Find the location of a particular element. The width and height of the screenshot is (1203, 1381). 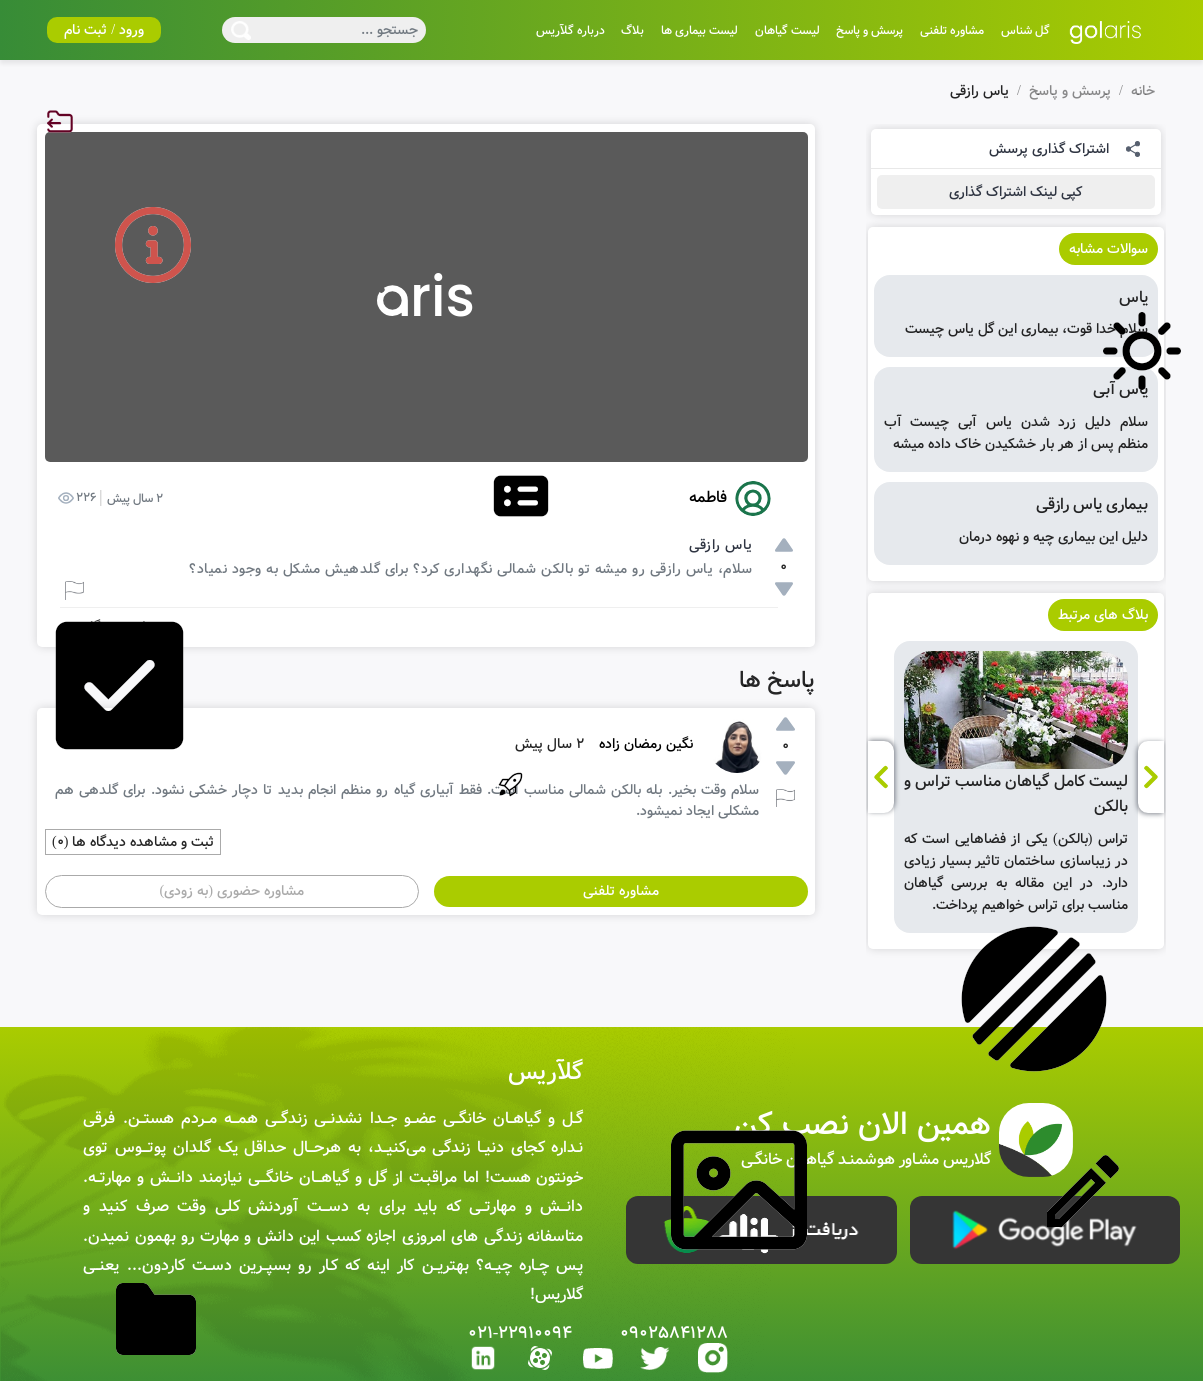

view media file is located at coordinates (739, 1190).